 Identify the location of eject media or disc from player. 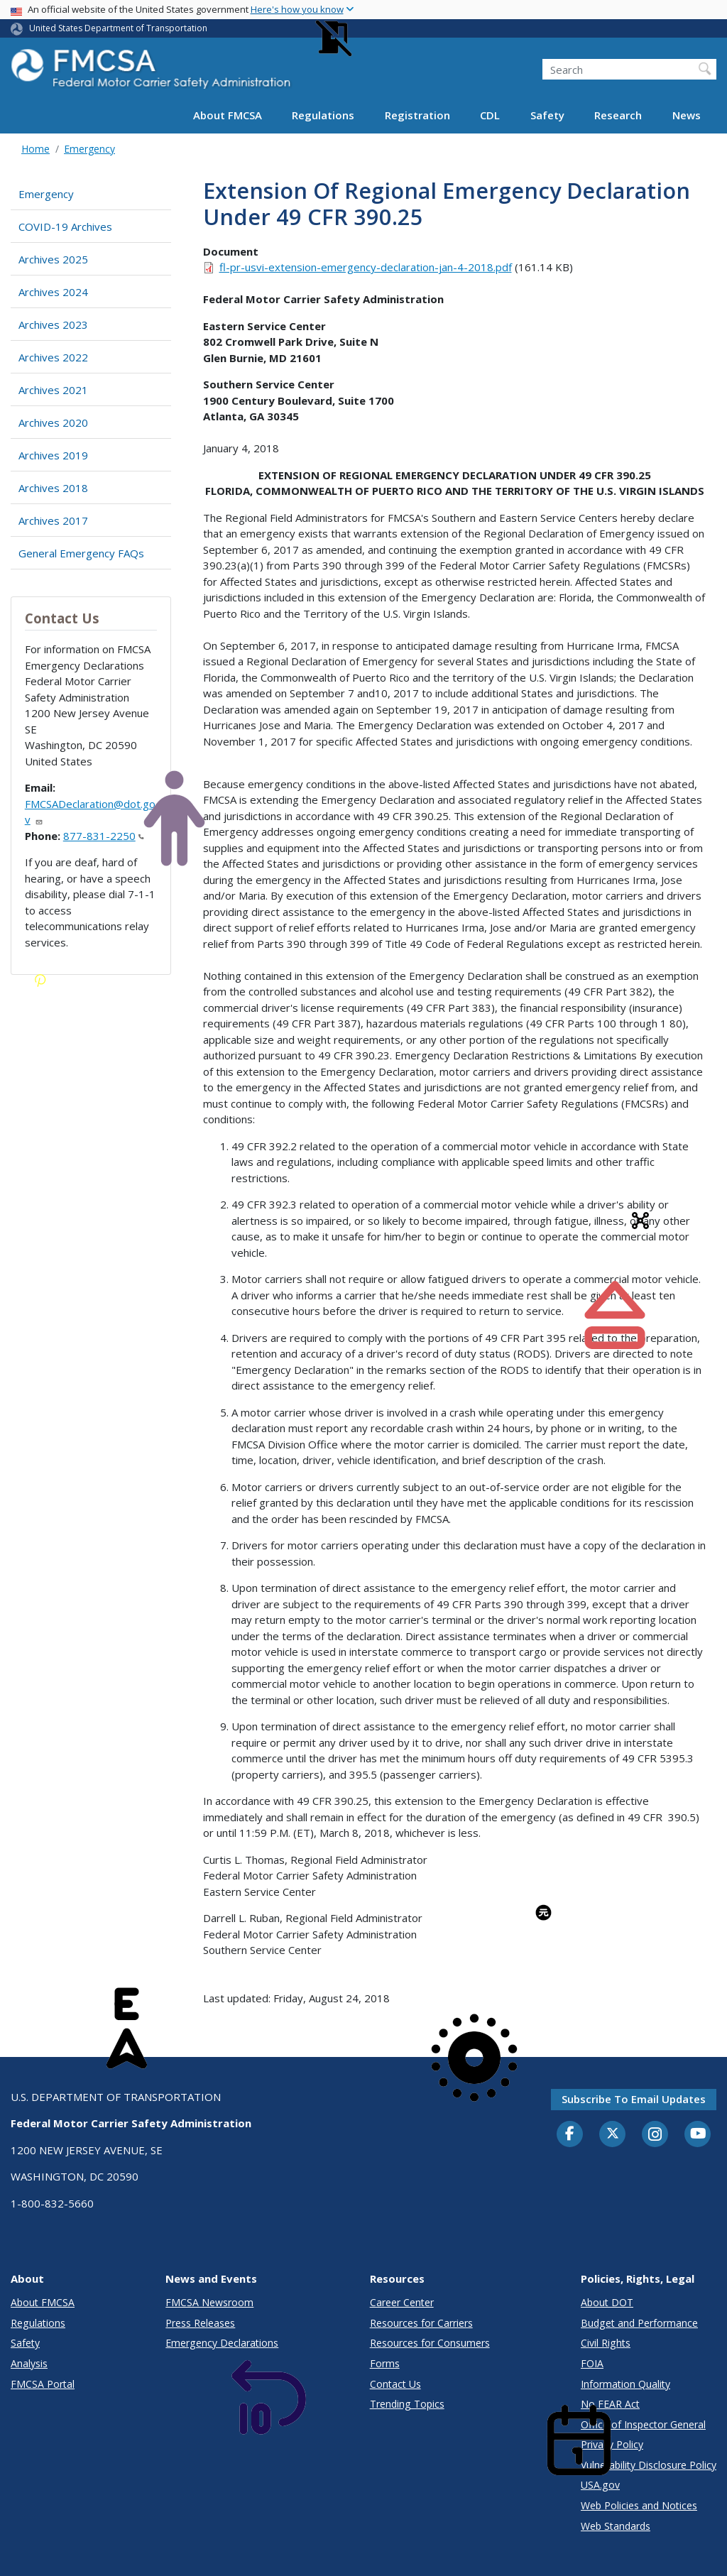
(615, 1315).